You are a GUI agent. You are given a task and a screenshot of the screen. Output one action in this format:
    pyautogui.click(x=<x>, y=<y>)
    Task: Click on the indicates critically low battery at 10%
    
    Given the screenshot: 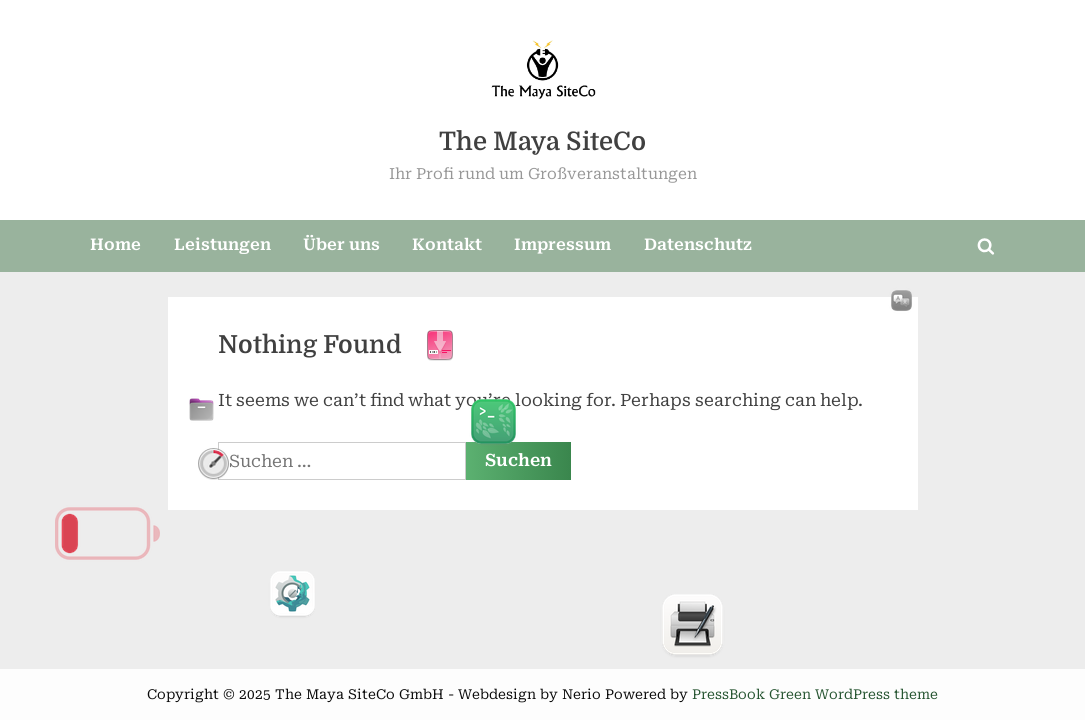 What is the action you would take?
    pyautogui.click(x=107, y=533)
    